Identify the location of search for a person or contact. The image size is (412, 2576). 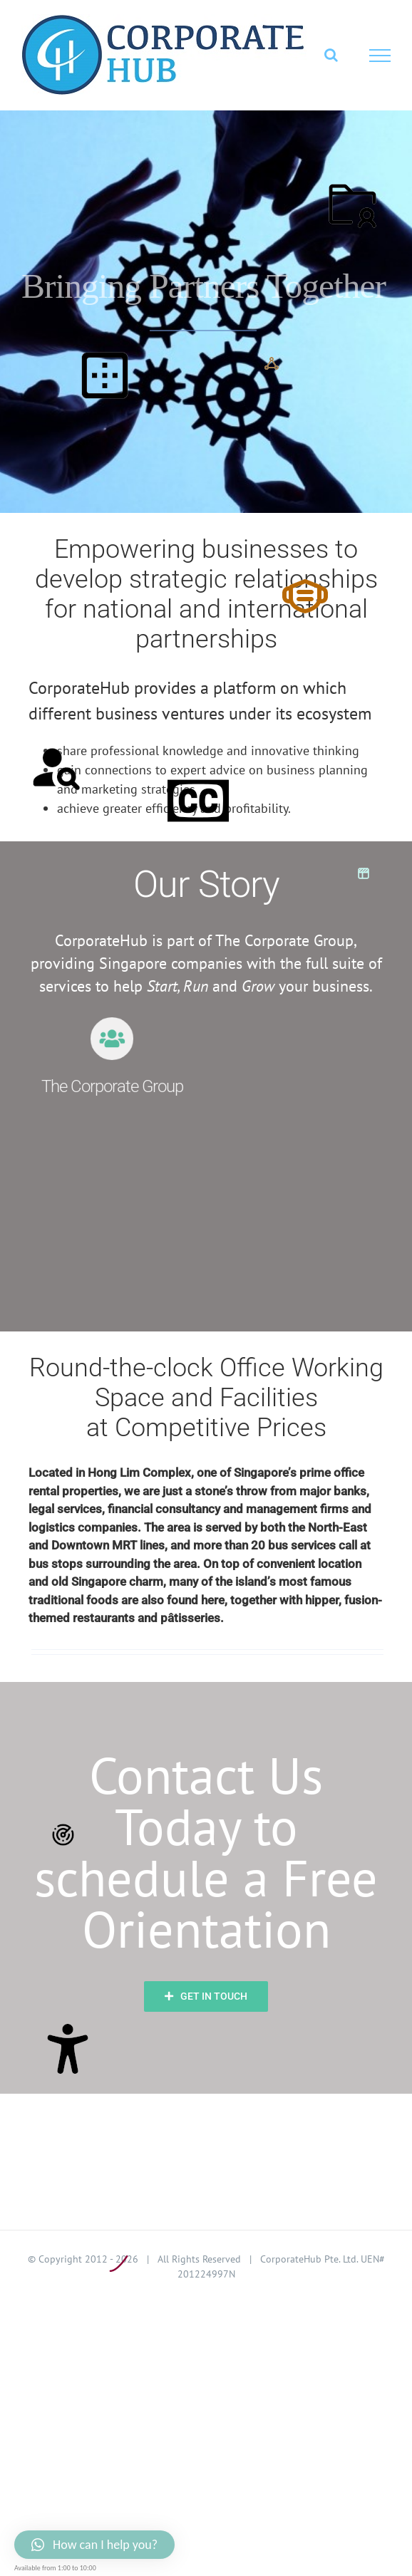
(57, 767).